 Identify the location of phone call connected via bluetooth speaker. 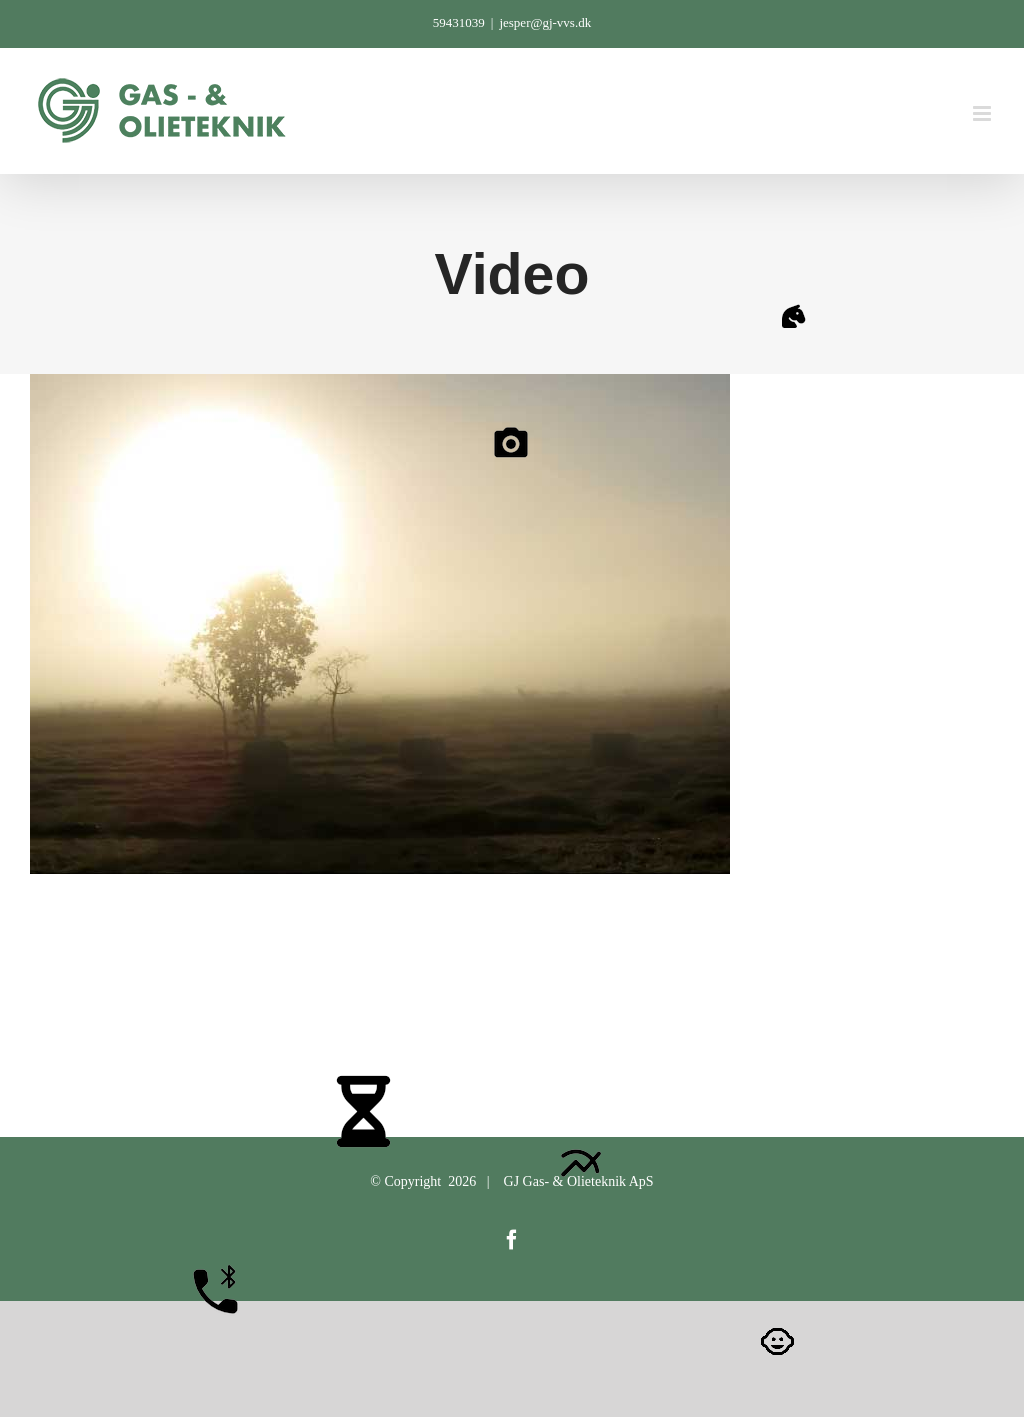
(215, 1291).